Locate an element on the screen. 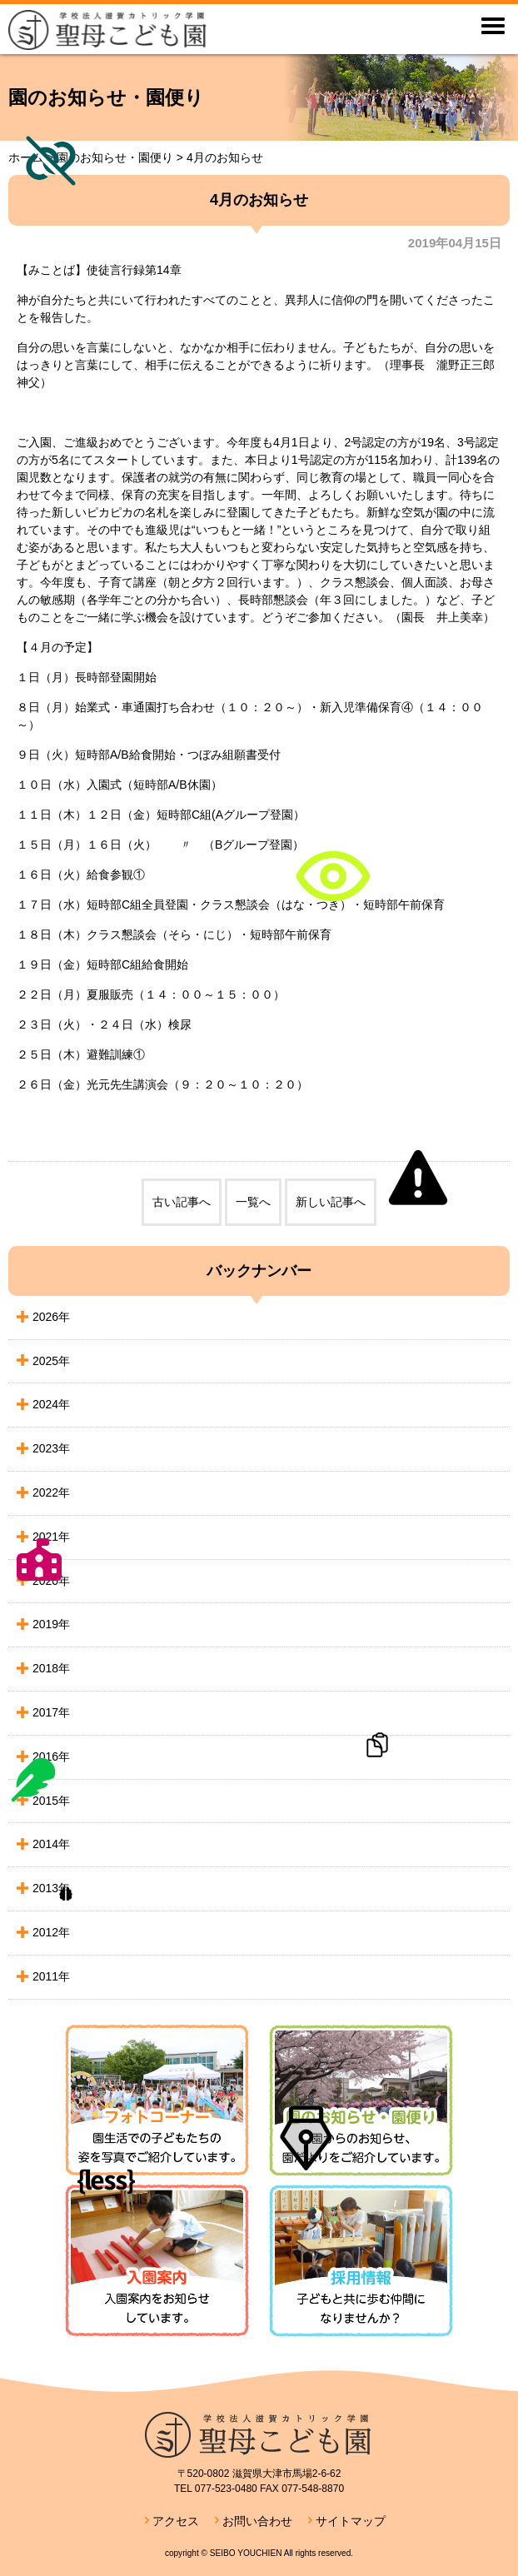 The height and width of the screenshot is (2576, 518). access AI or smart features is located at coordinates (66, 1894).